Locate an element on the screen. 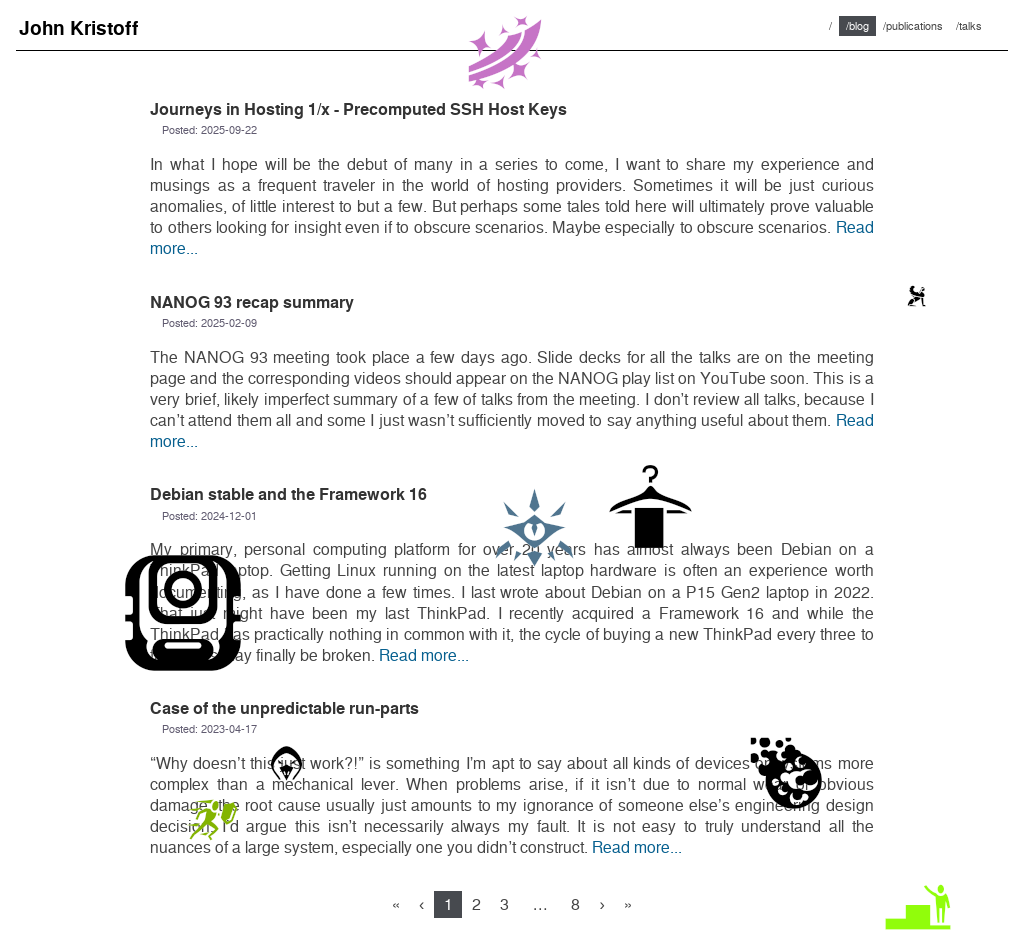 The width and height of the screenshot is (1024, 950). open camera or photo capture mode is located at coordinates (183, 613).